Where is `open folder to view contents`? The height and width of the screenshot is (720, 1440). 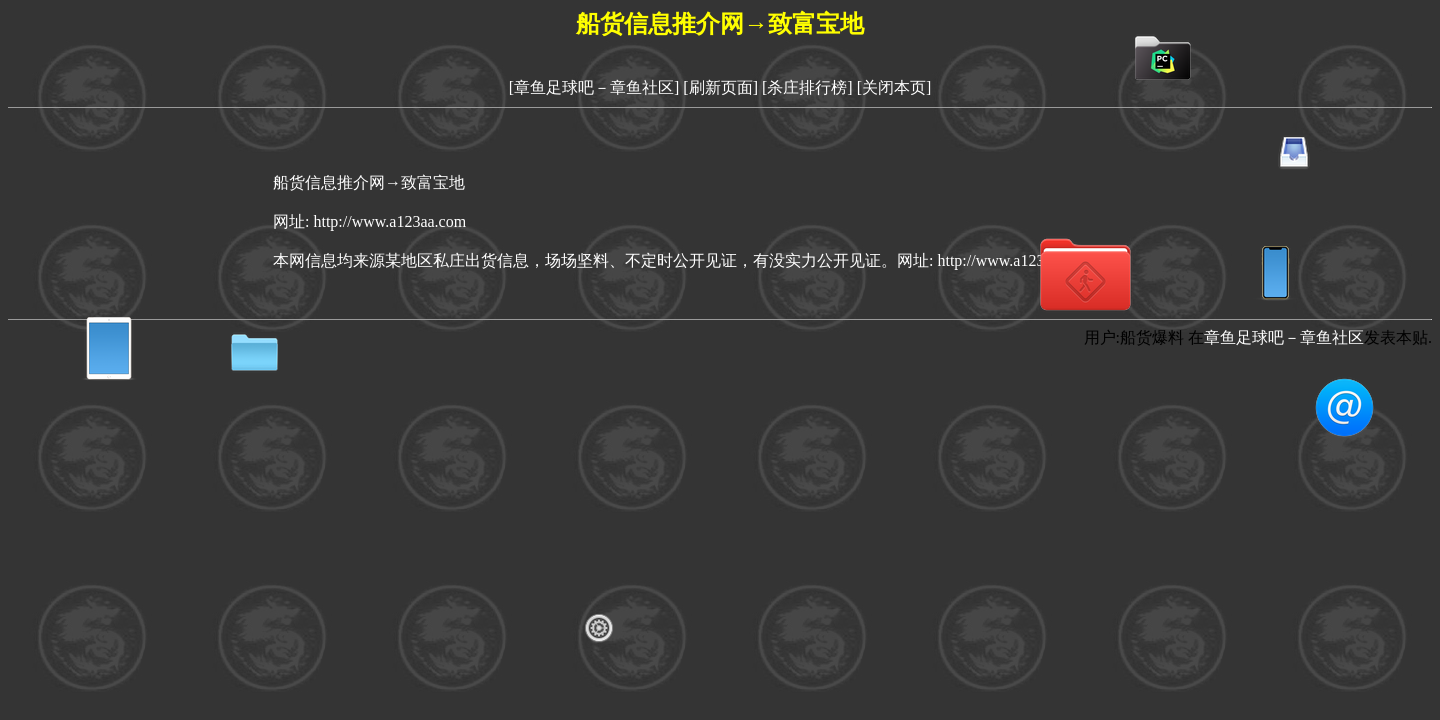
open folder to view contents is located at coordinates (254, 352).